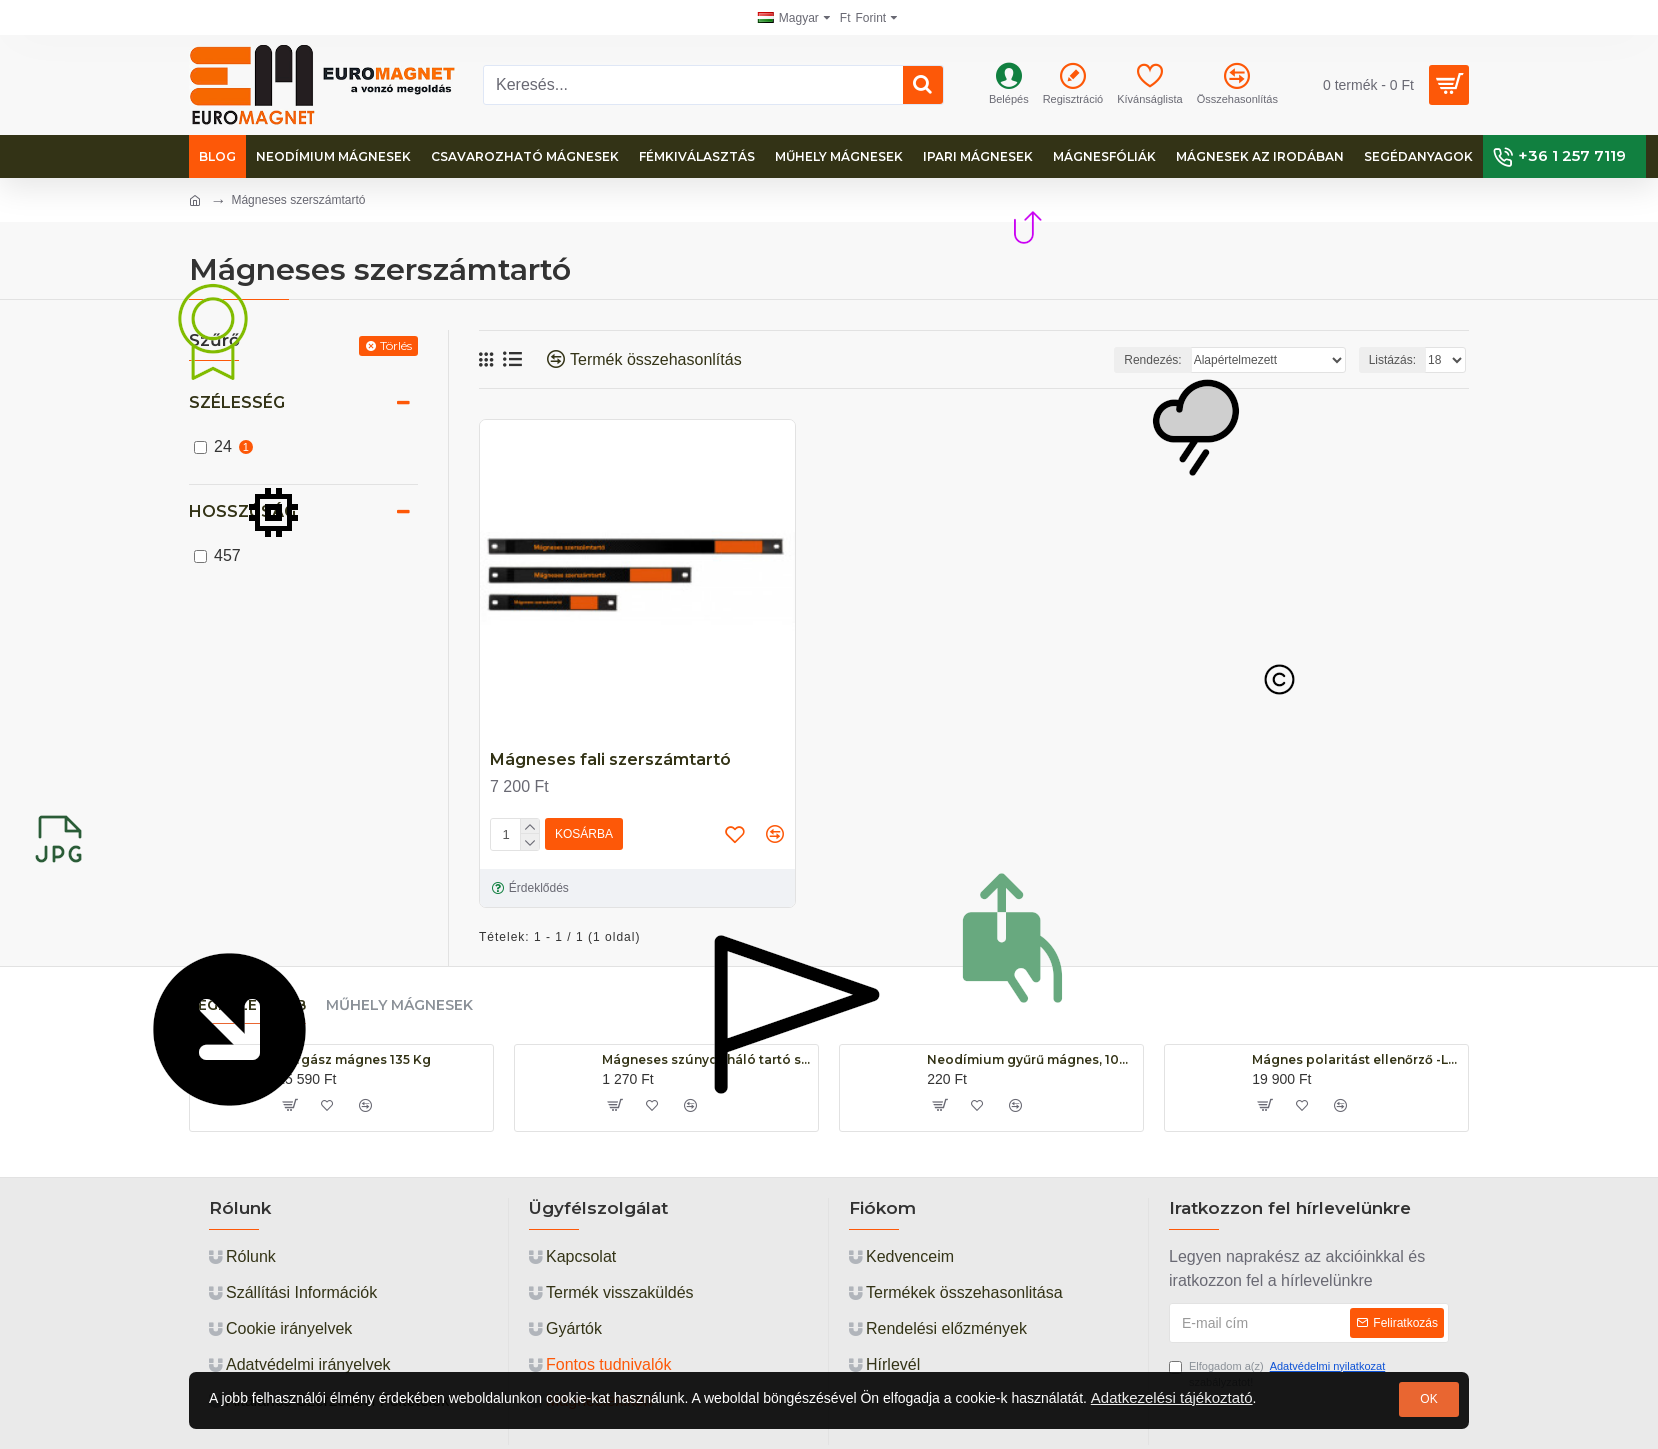 Image resolution: width=1658 pixels, height=1449 pixels. Describe the element at coordinates (1006, 938) in the screenshot. I see `deposit or submit an item` at that location.